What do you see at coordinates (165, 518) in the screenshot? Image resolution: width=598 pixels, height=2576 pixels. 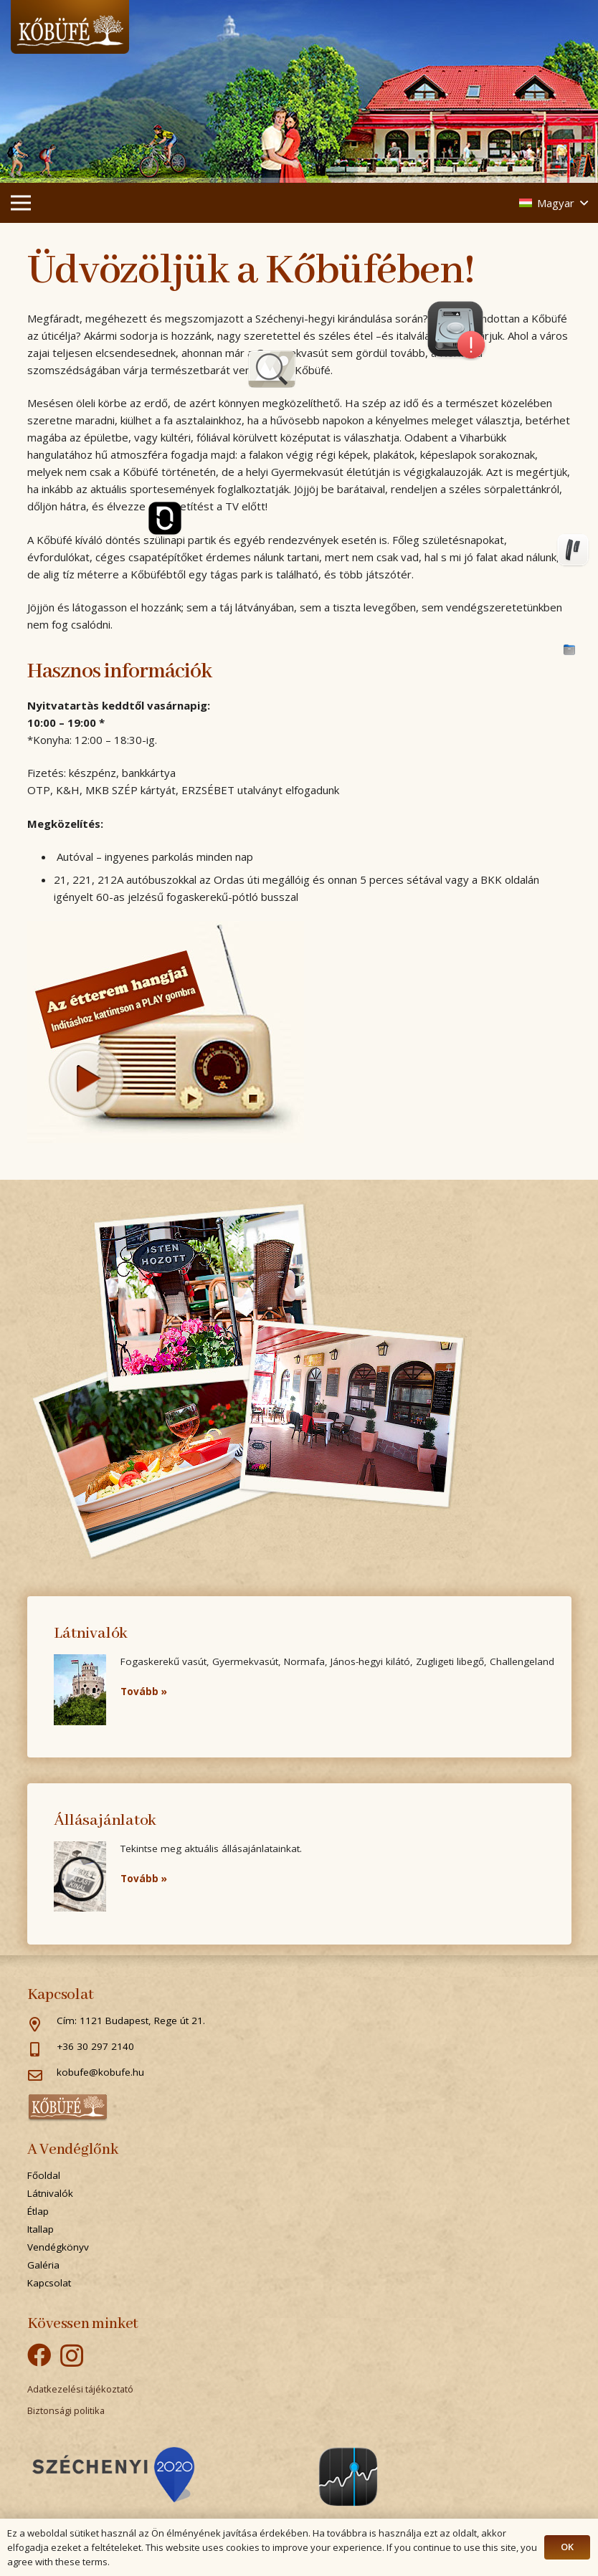 I see `open notesnook app` at bounding box center [165, 518].